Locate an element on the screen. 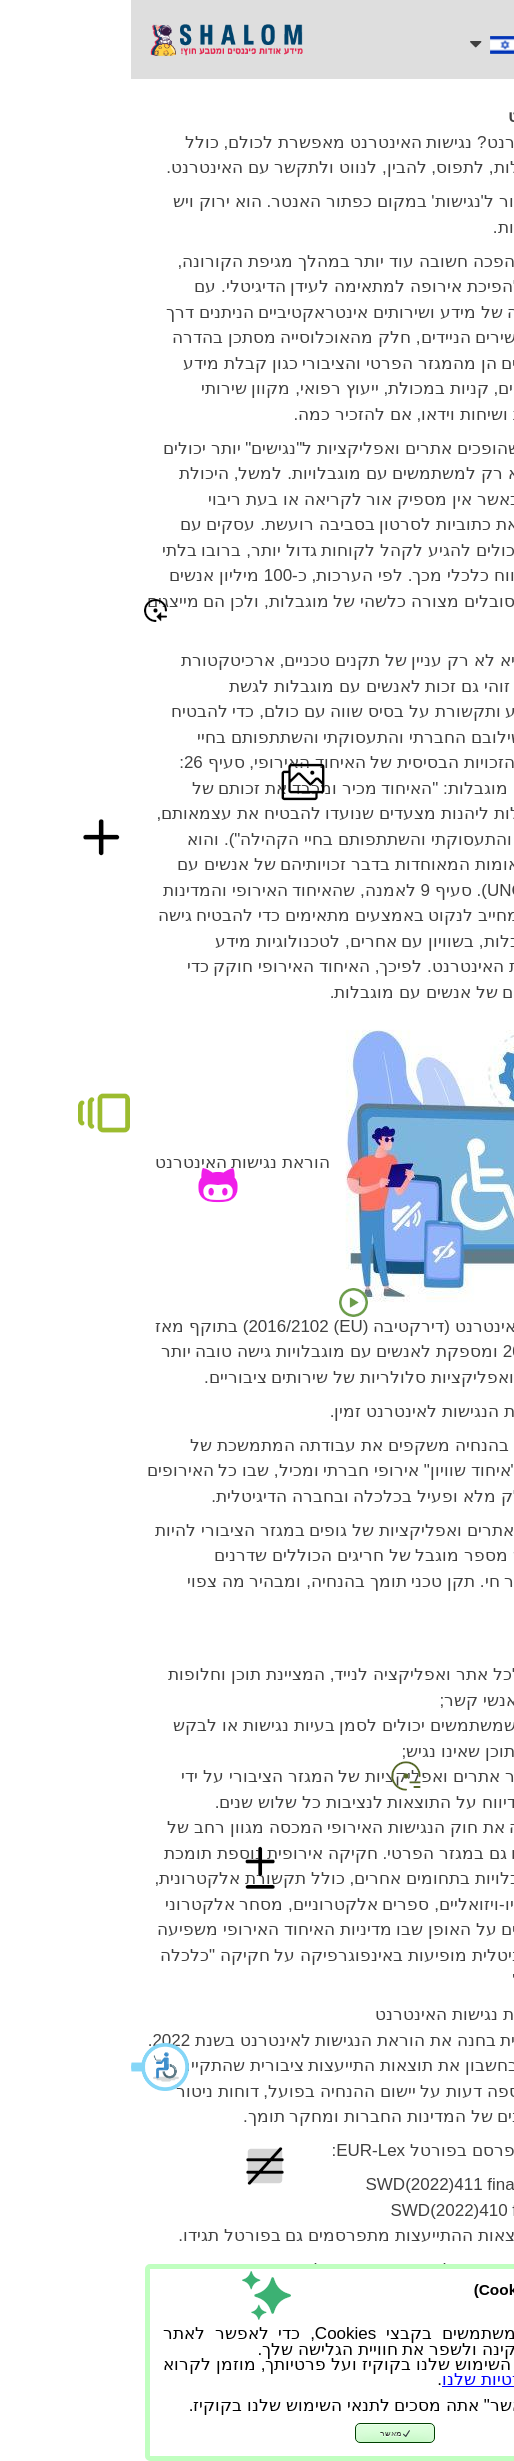 This screenshot has width=514, height=2461. view GitHub profile or repository is located at coordinates (218, 1185).